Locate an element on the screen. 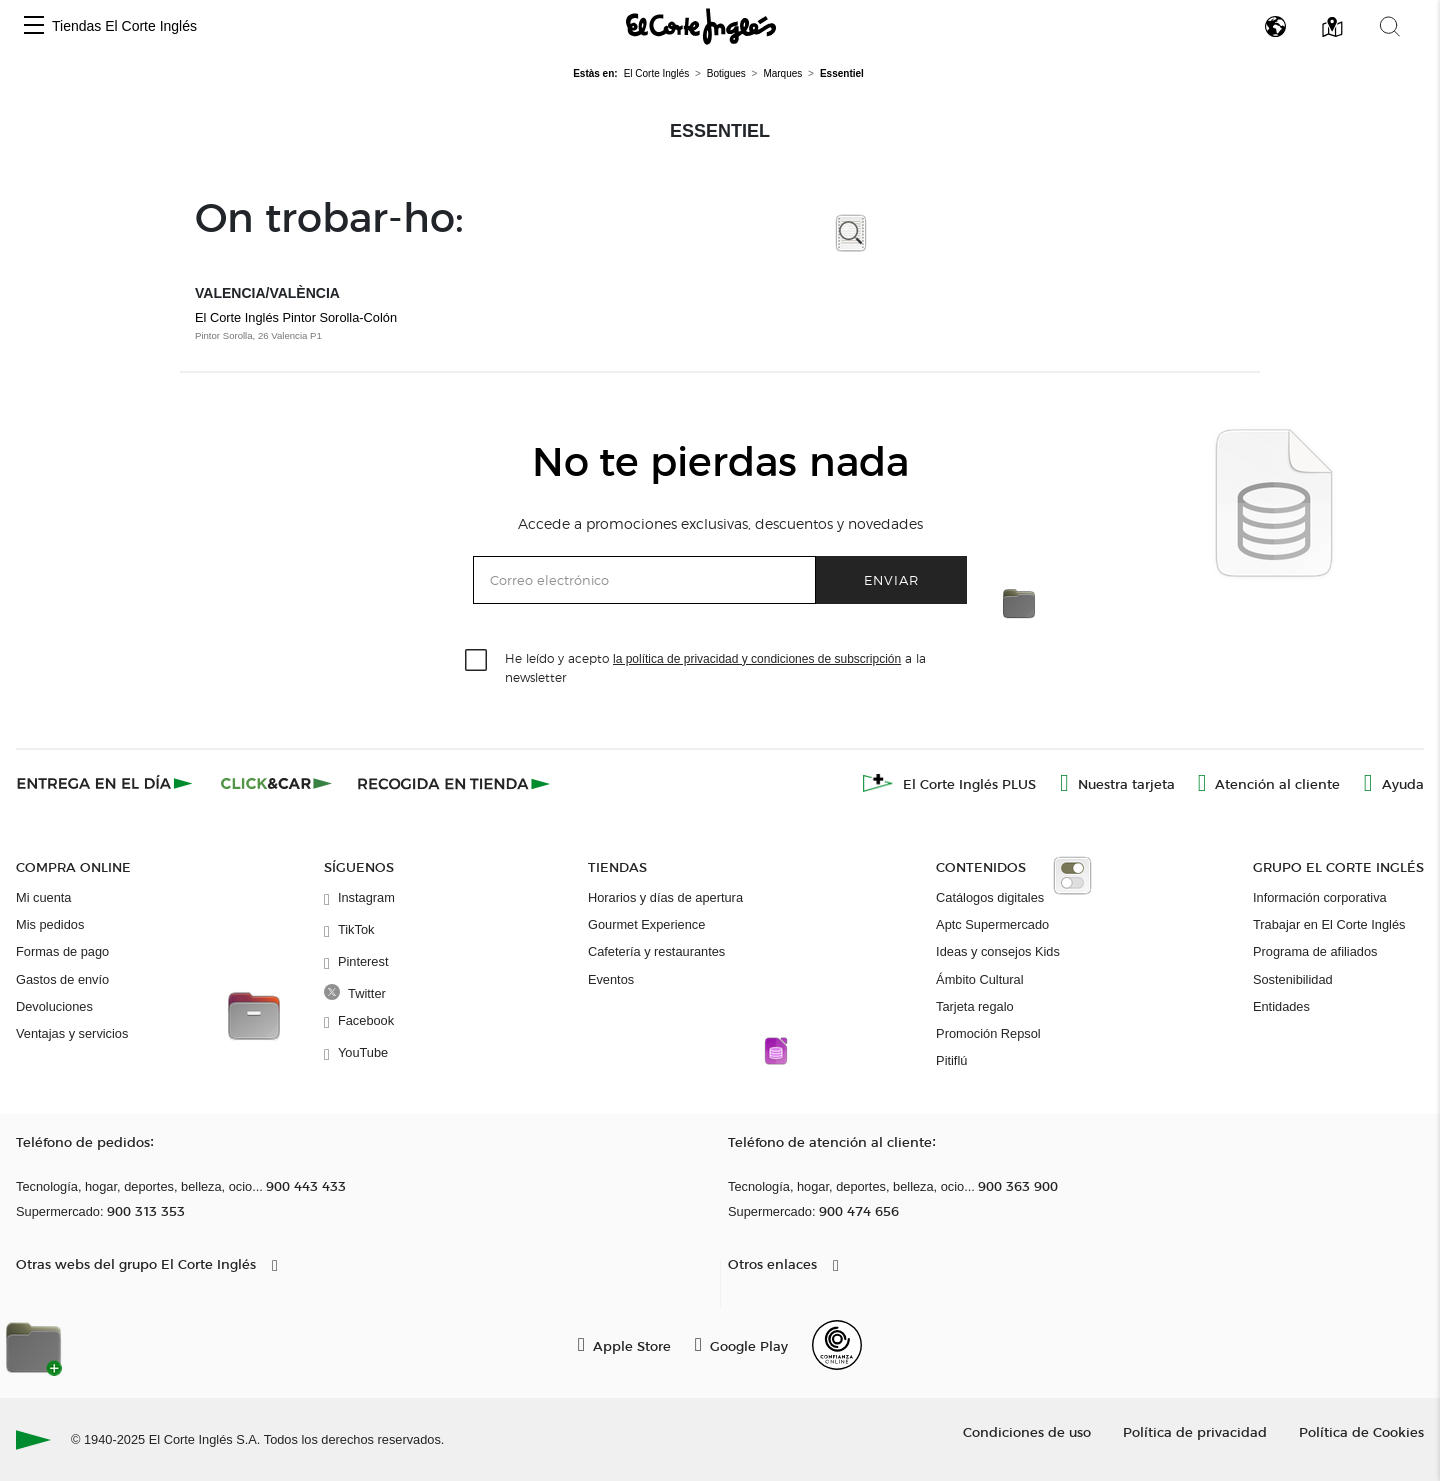 The height and width of the screenshot is (1481, 1440). open the files application is located at coordinates (254, 1016).